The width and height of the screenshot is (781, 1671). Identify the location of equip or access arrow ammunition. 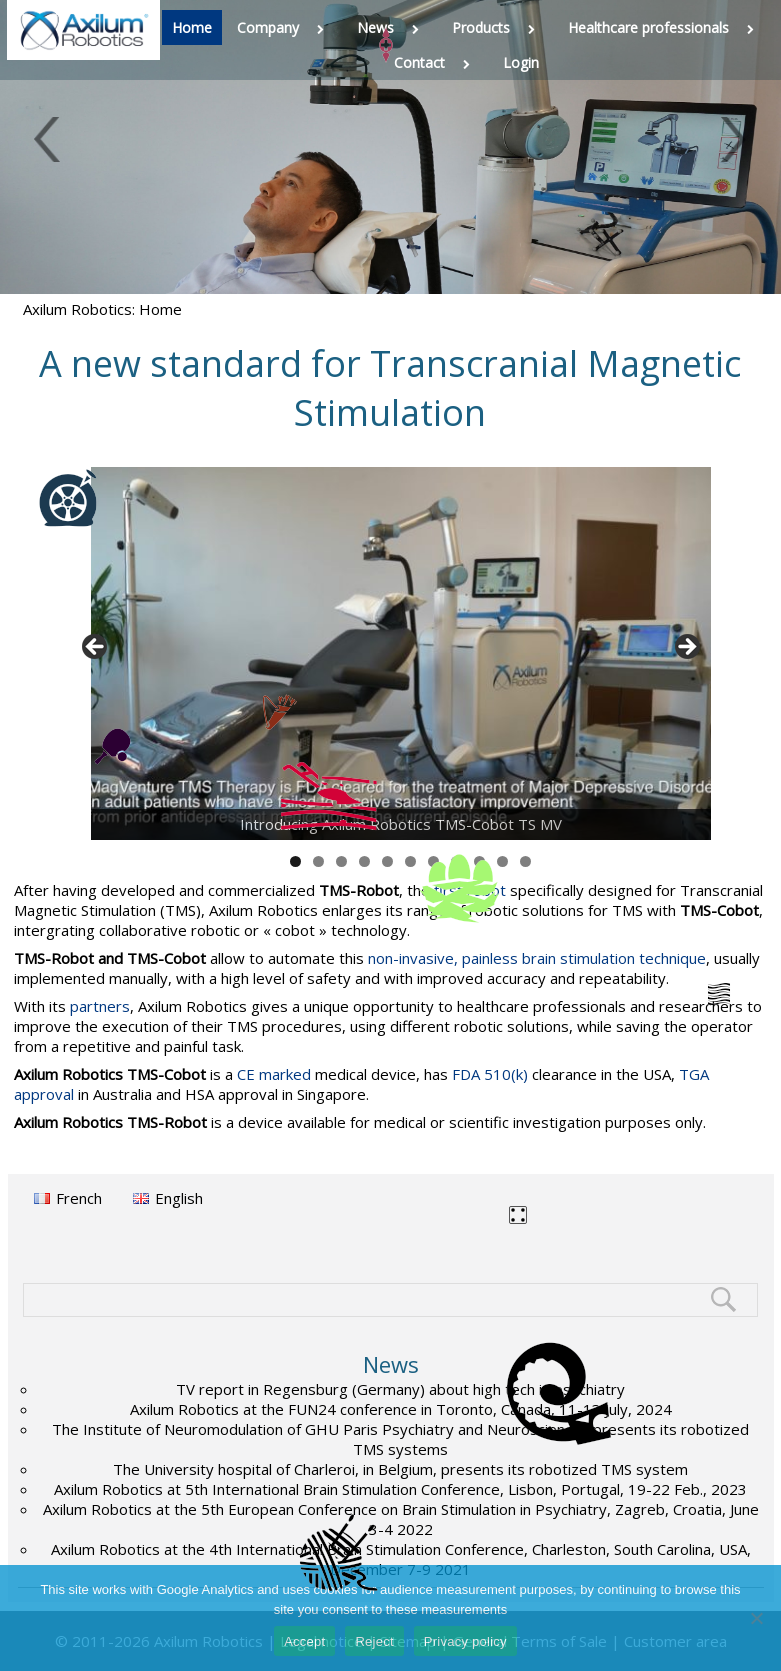
(280, 712).